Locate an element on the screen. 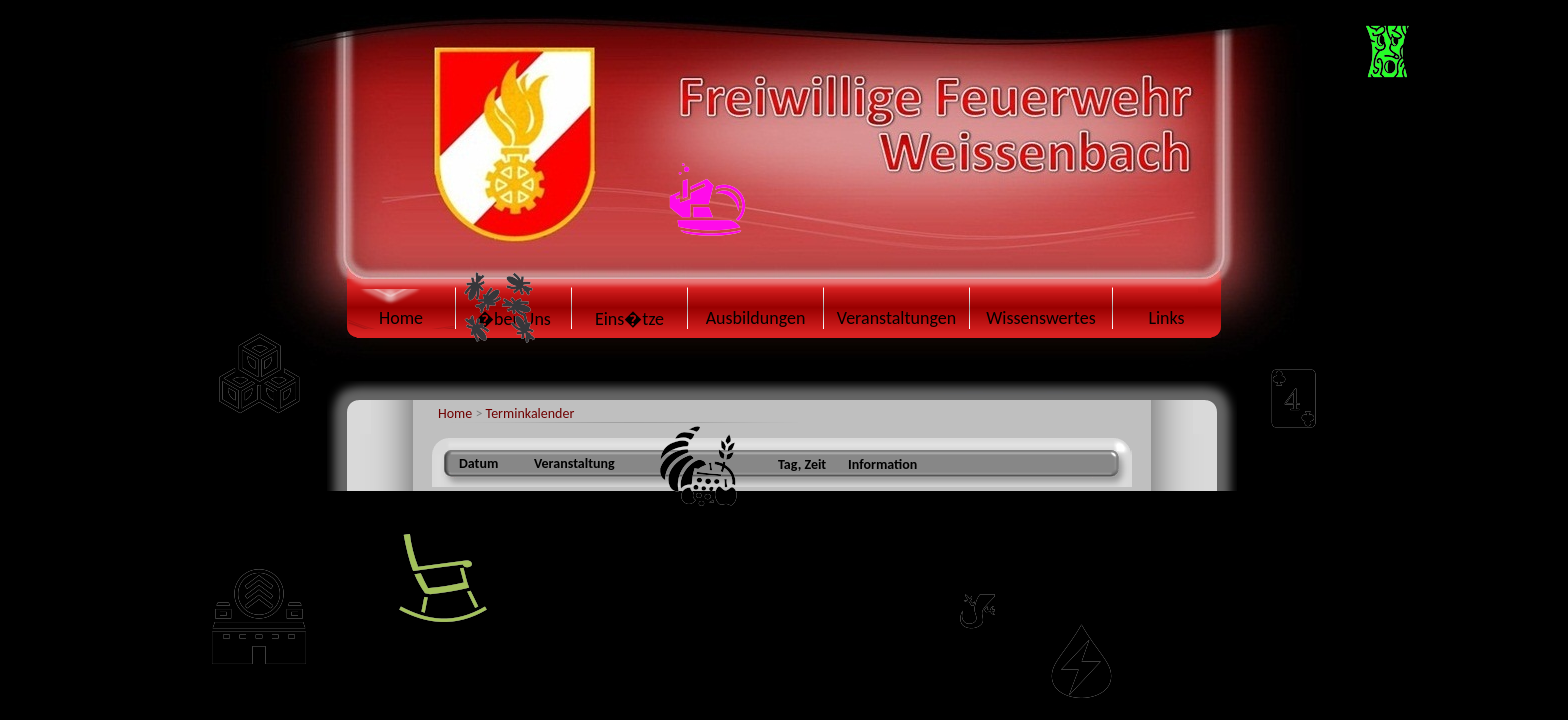 The width and height of the screenshot is (1568, 720). play the four of clubs card is located at coordinates (1293, 398).